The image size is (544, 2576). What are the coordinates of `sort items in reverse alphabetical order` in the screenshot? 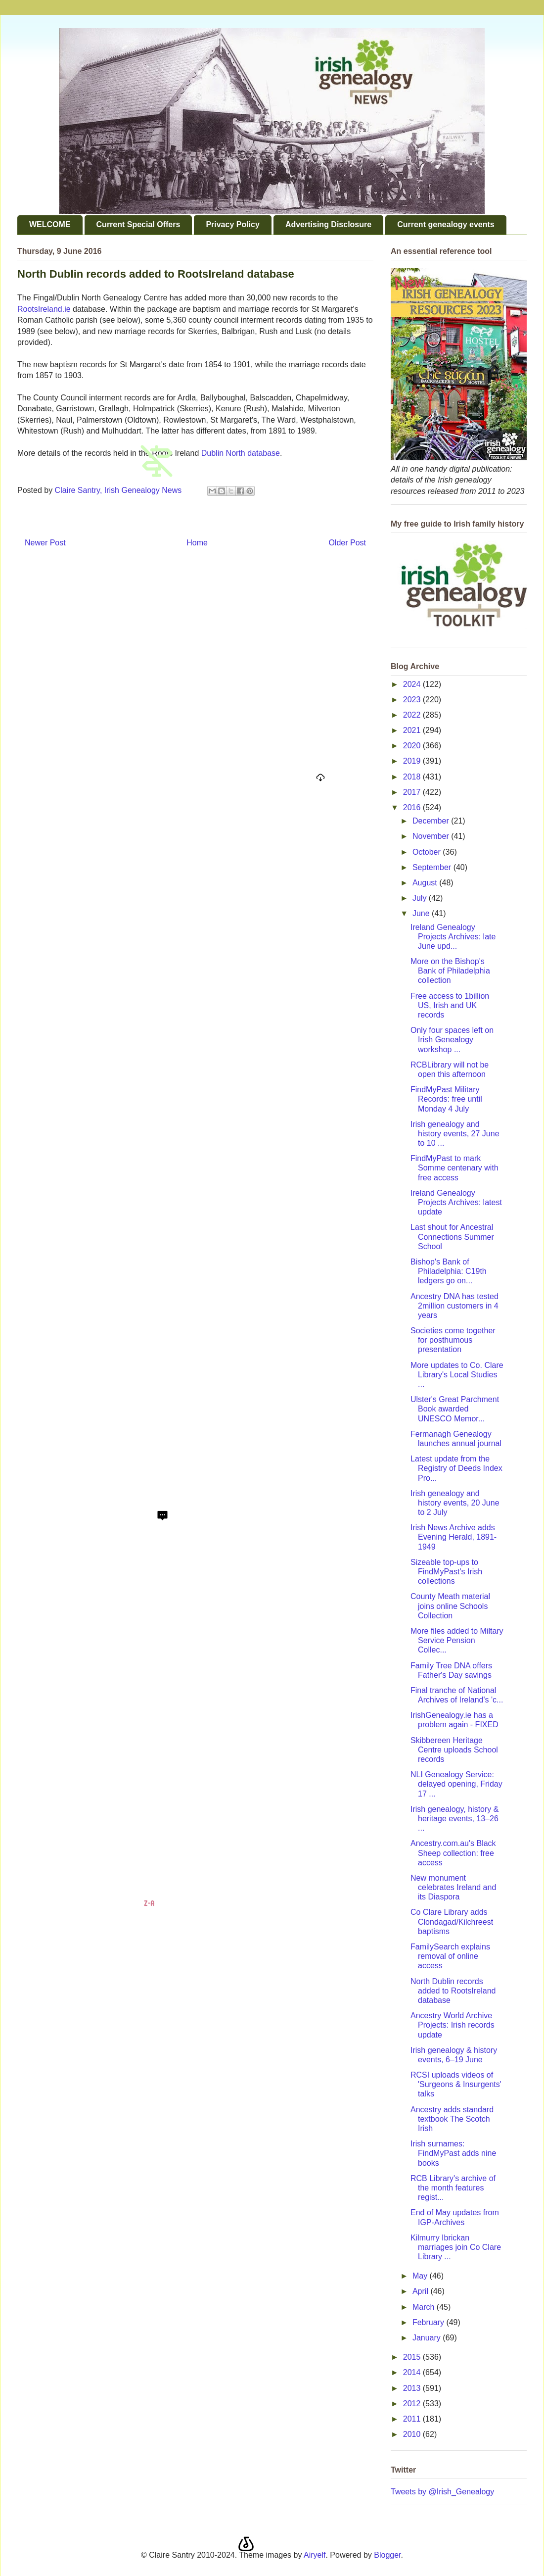 It's located at (149, 1903).